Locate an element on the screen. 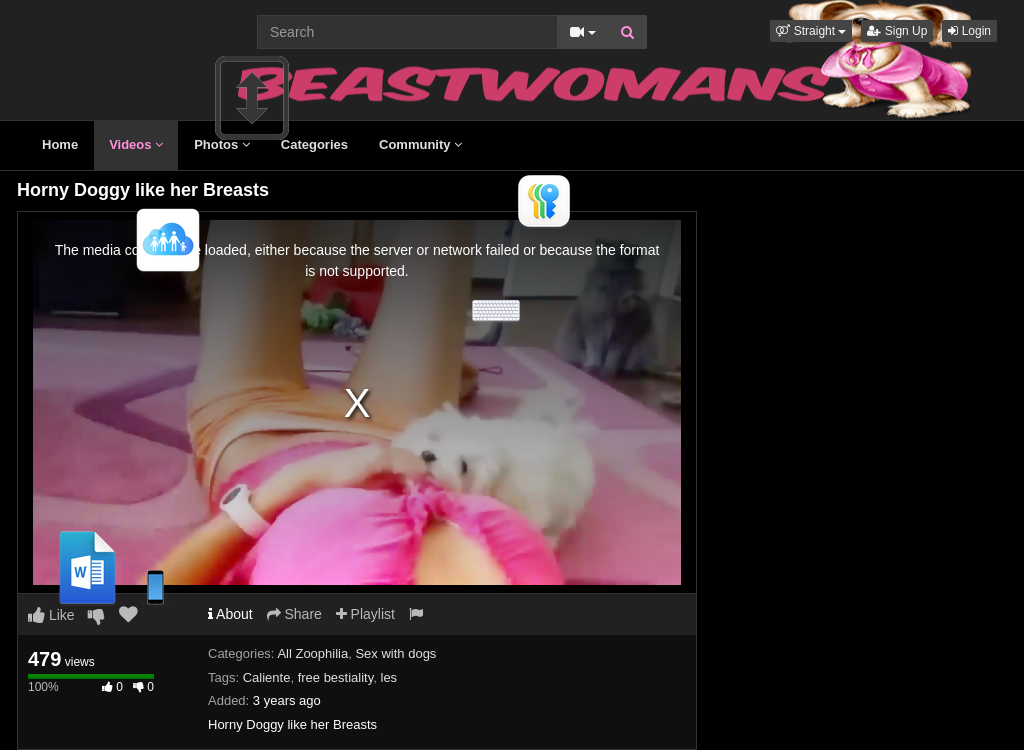  bluetooth keyboard connected is located at coordinates (496, 311).